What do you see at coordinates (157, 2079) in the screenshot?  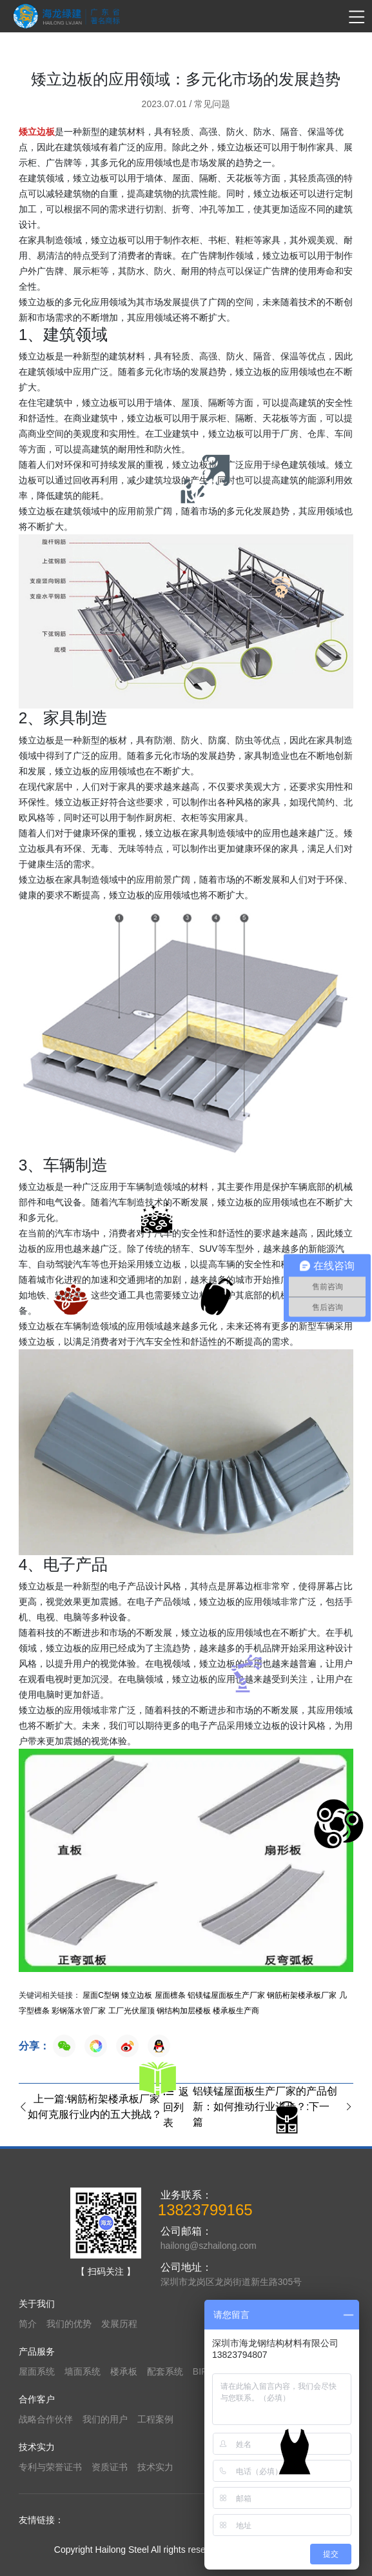 I see `open a book or reading material` at bounding box center [157, 2079].